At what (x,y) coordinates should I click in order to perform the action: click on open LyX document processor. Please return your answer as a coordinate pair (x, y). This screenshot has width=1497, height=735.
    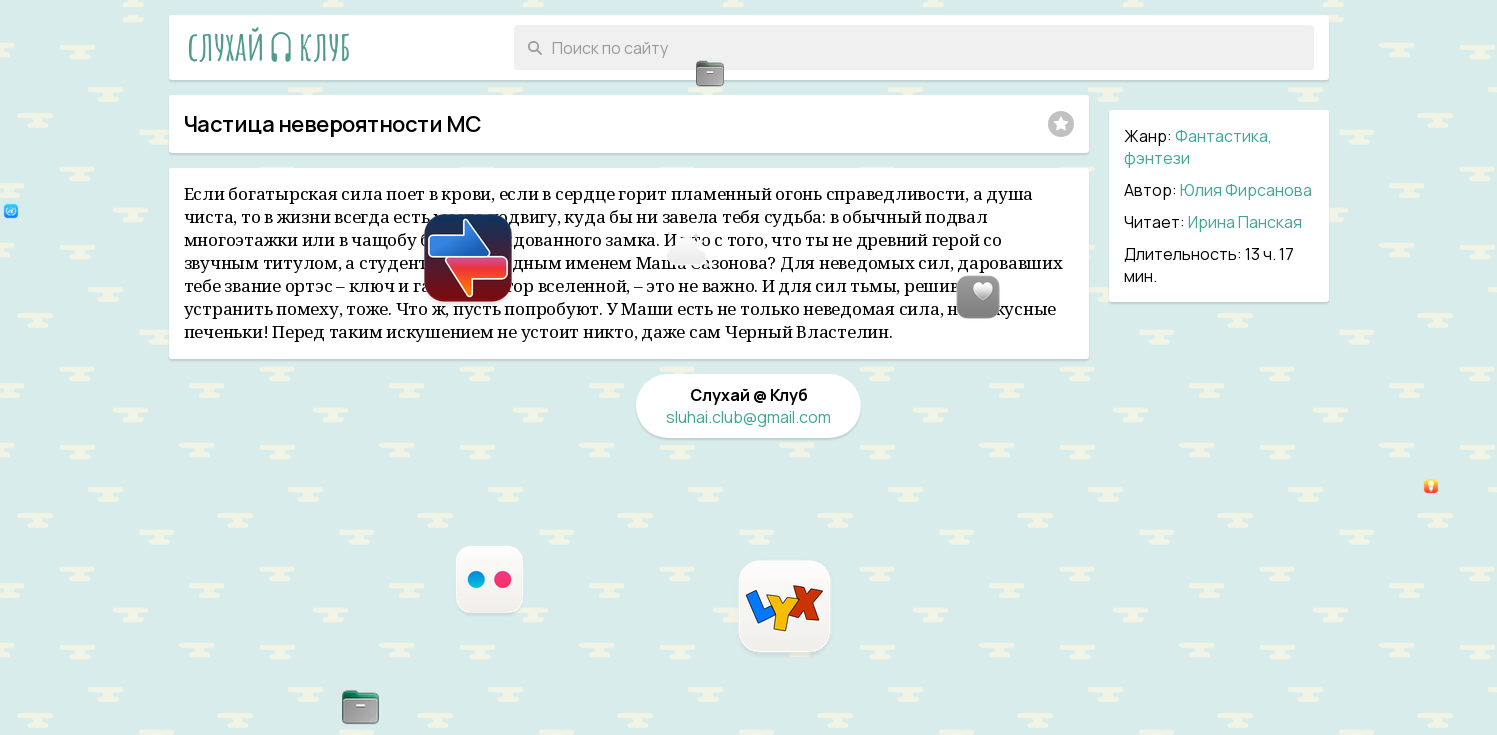
    Looking at the image, I should click on (784, 606).